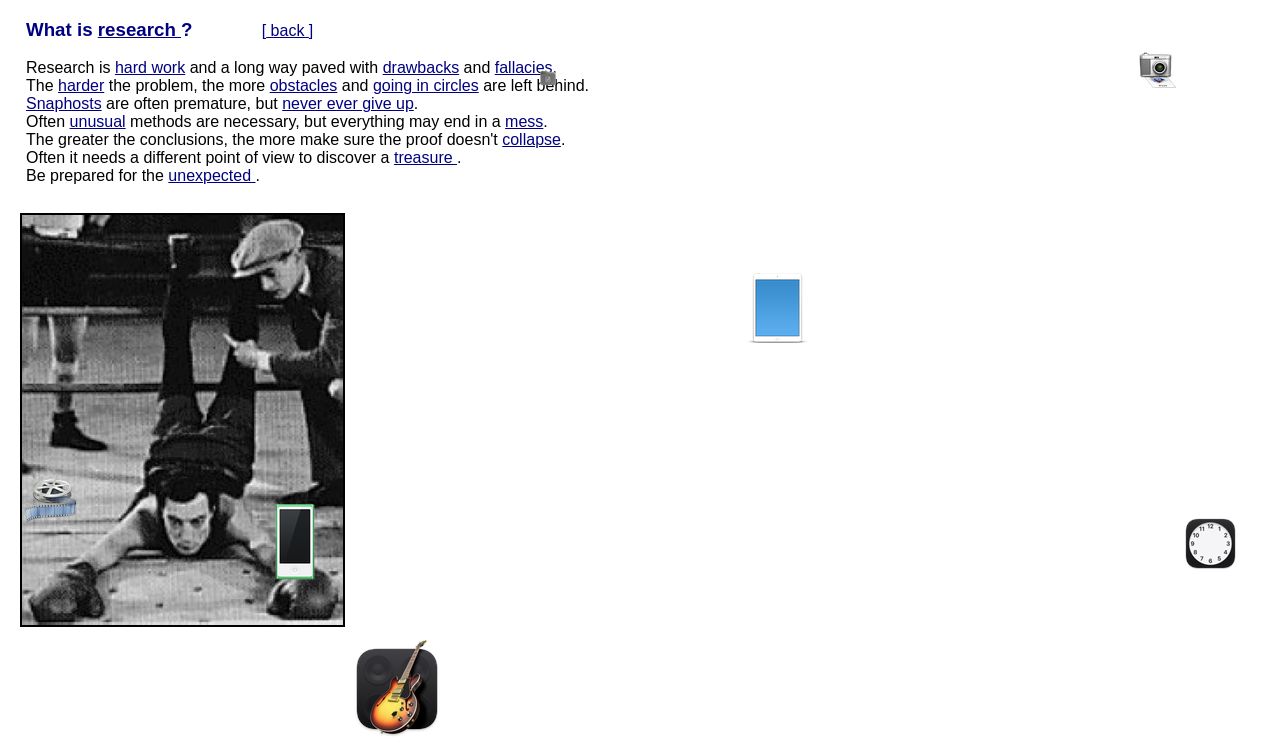  What do you see at coordinates (777, 307) in the screenshot?
I see `iPad Air 2 device with cellular connectivity` at bounding box center [777, 307].